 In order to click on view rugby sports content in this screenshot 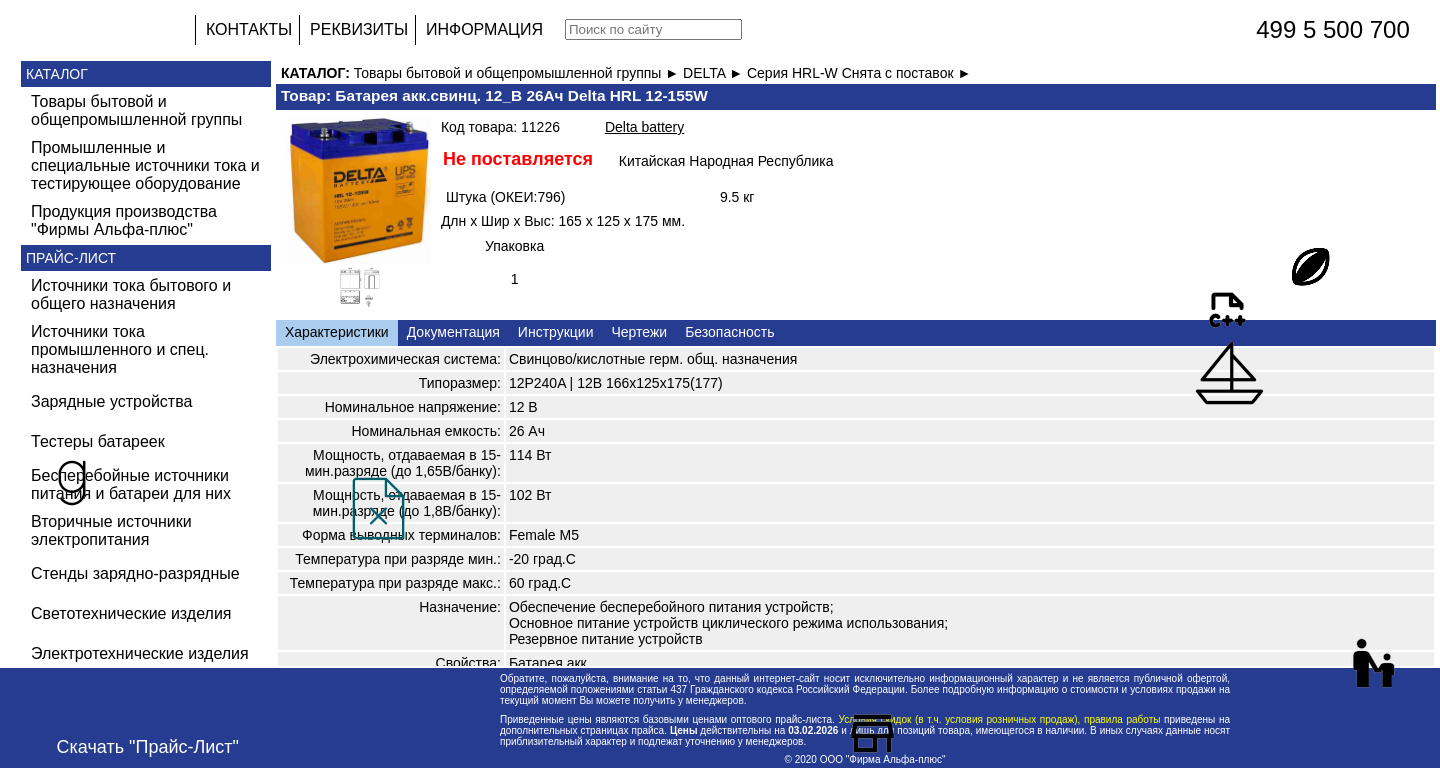, I will do `click(1311, 267)`.